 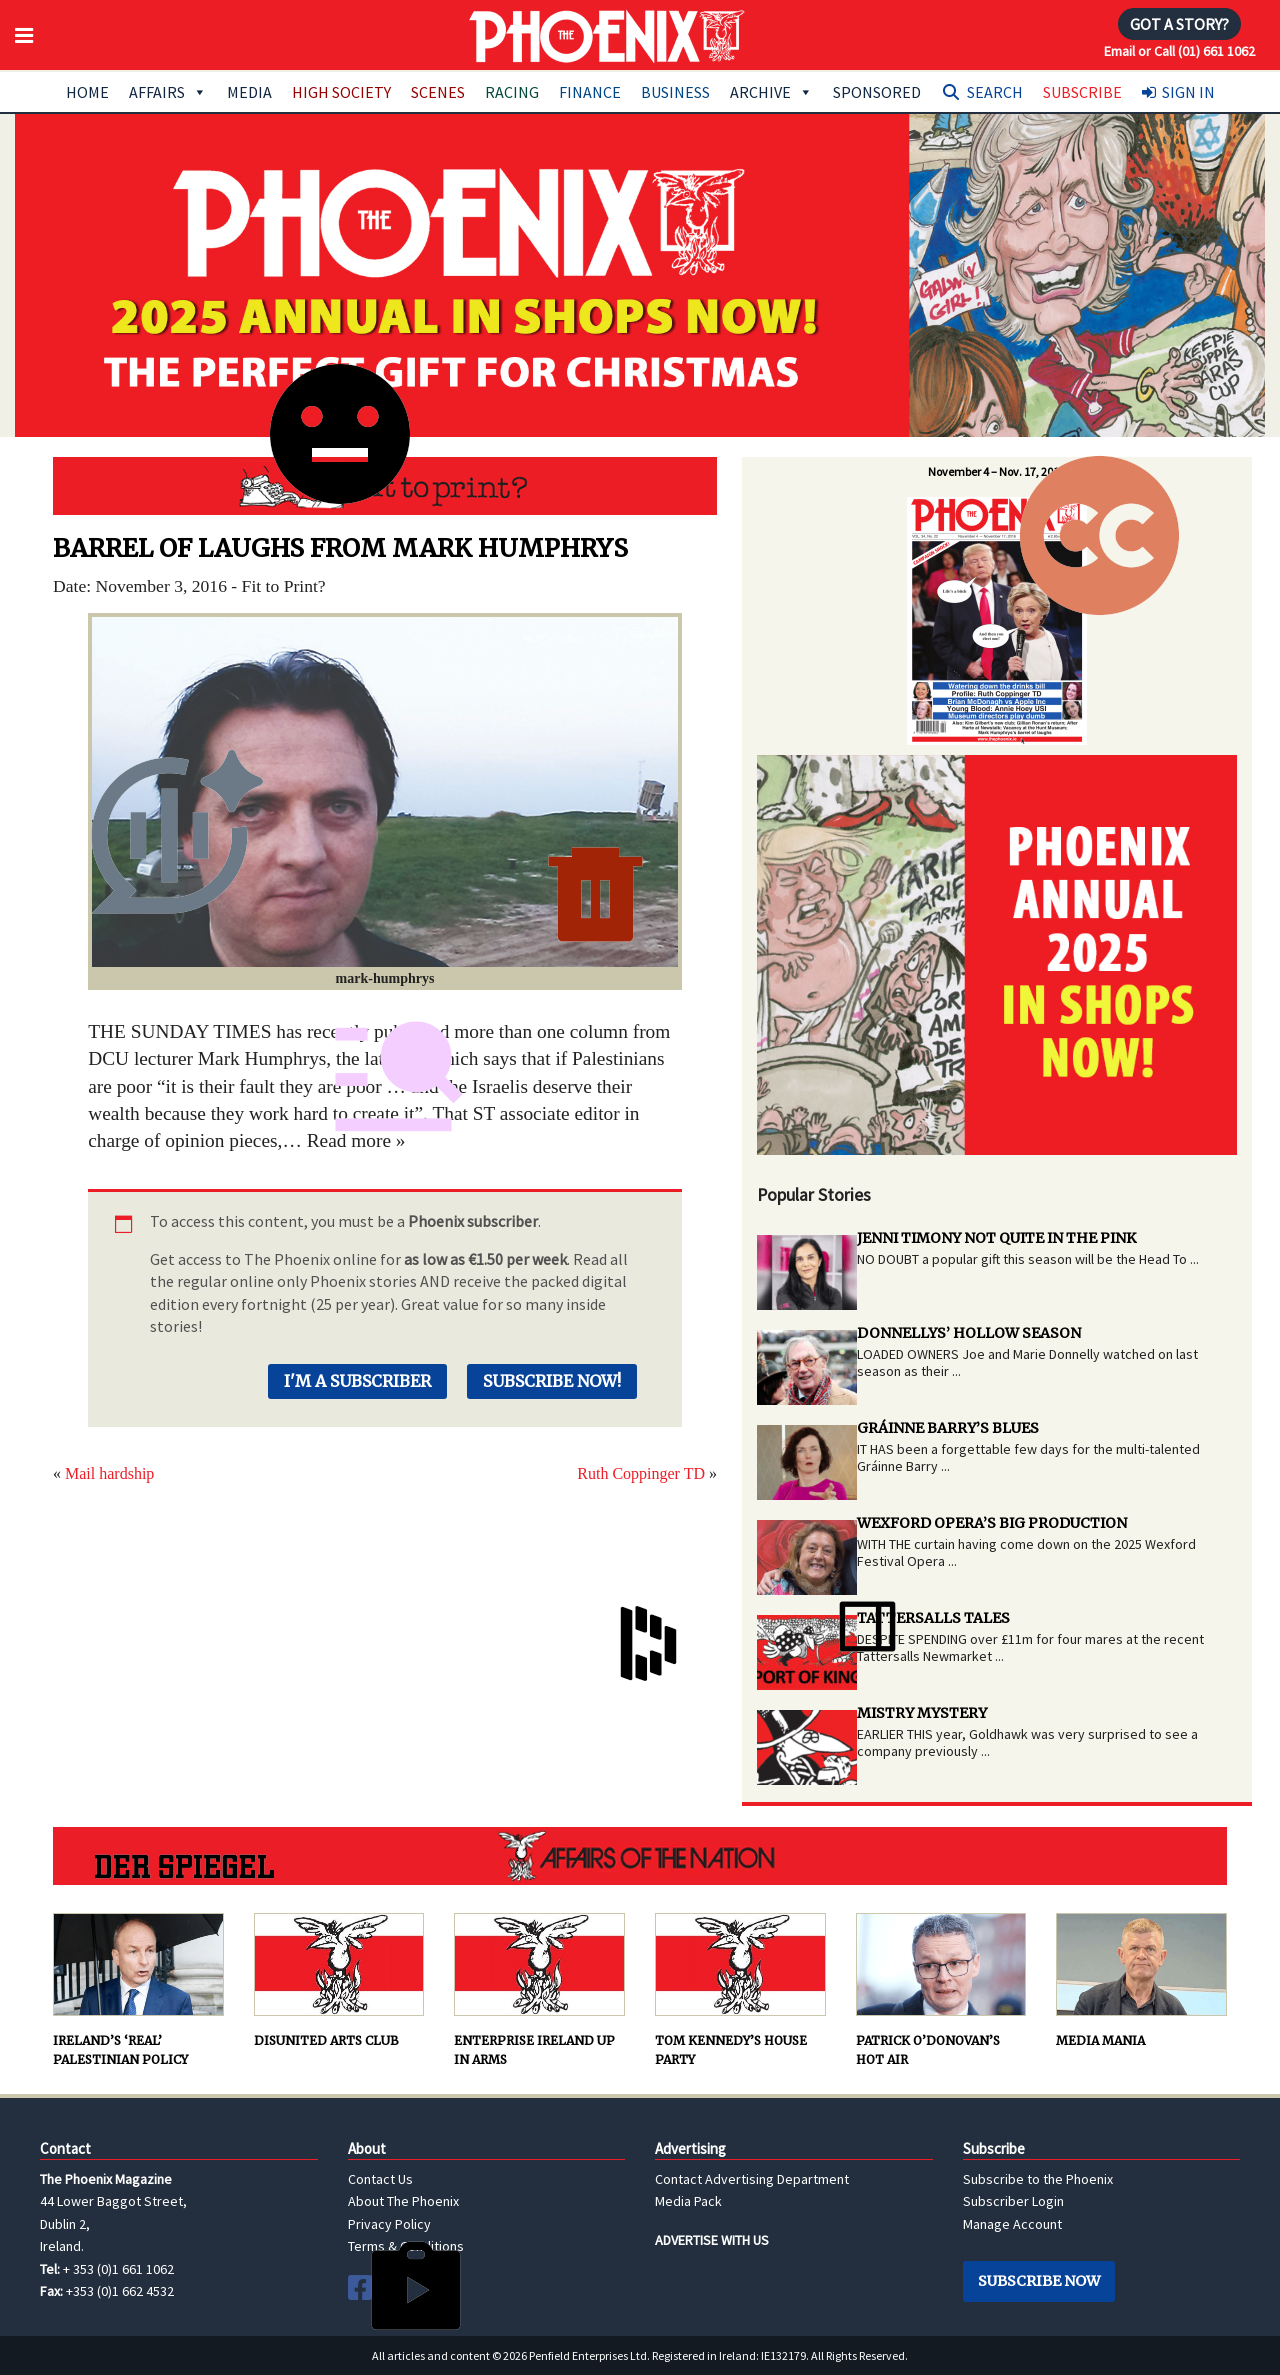 What do you see at coordinates (867, 1626) in the screenshot?
I see `switch to right sidebar layout` at bounding box center [867, 1626].